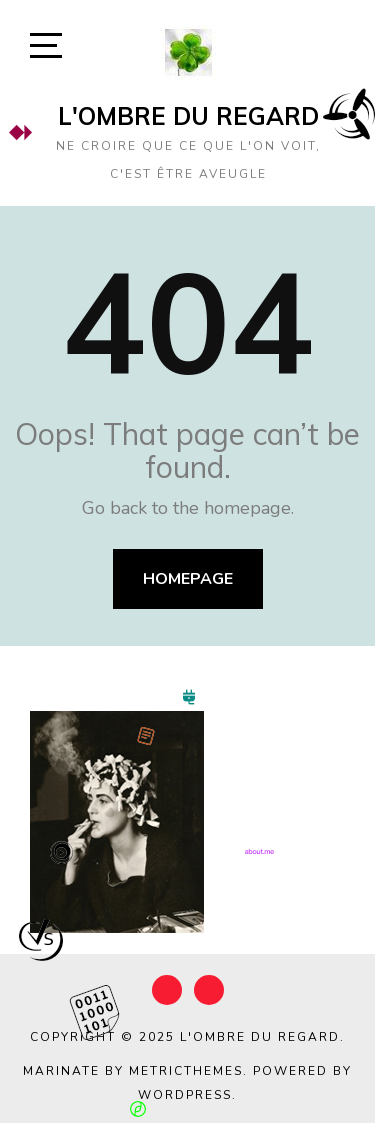 The width and height of the screenshot is (375, 1123). What do you see at coordinates (349, 114) in the screenshot?
I see `concourse CI/CD platform logo` at bounding box center [349, 114].